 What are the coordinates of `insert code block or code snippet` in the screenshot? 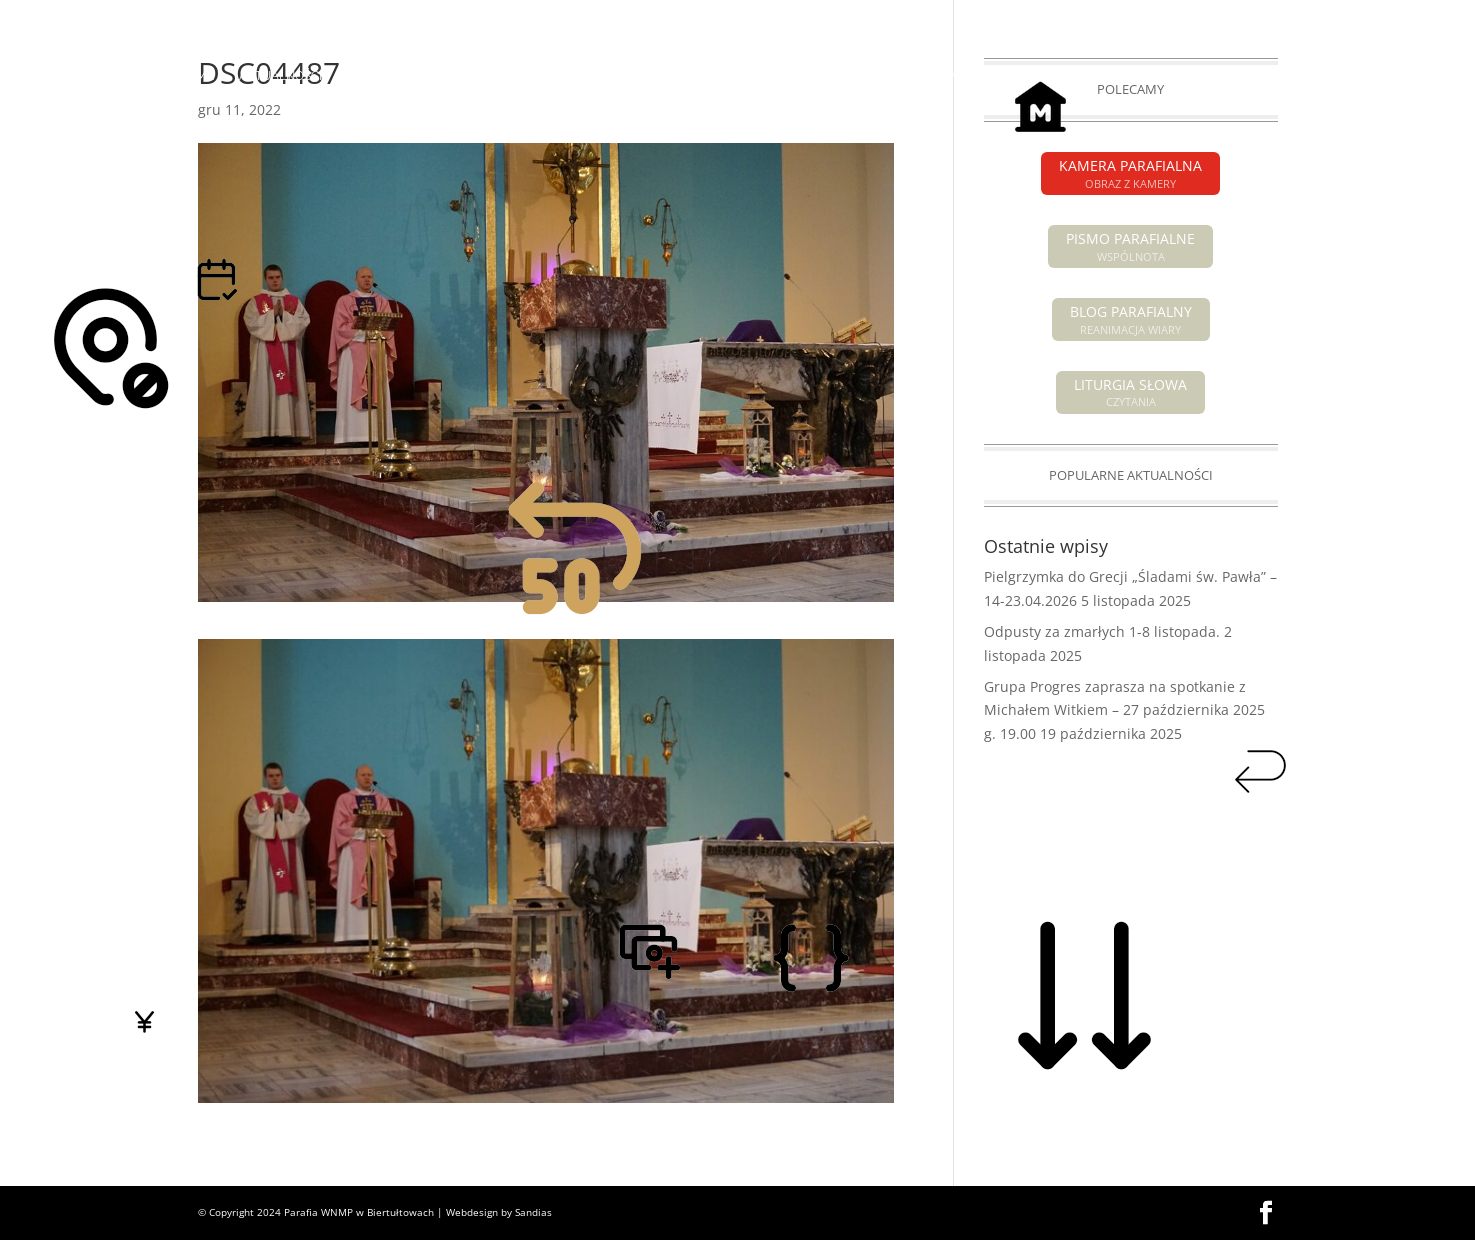 It's located at (811, 958).